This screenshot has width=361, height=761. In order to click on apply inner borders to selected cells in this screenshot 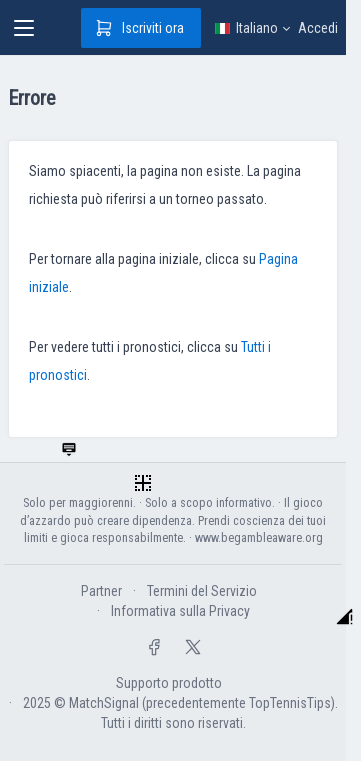, I will do `click(143, 483)`.